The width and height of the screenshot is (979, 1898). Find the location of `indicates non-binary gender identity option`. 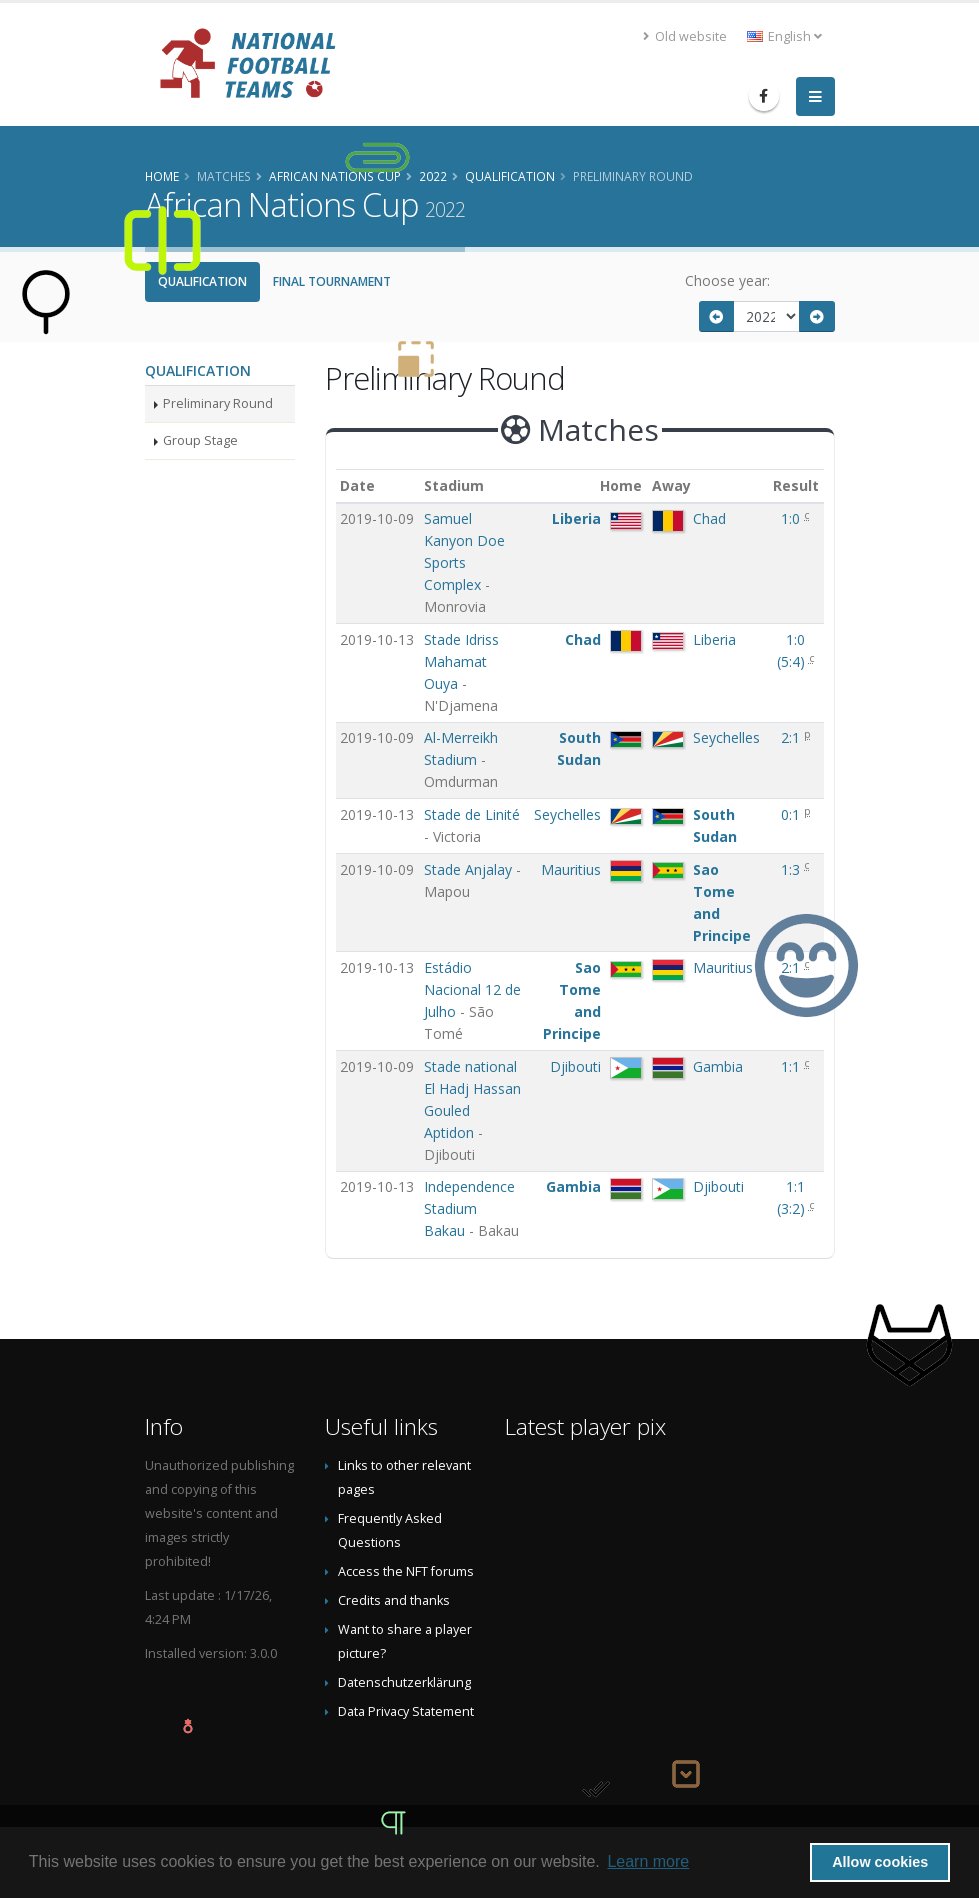

indicates non-binary gender identity option is located at coordinates (188, 1726).